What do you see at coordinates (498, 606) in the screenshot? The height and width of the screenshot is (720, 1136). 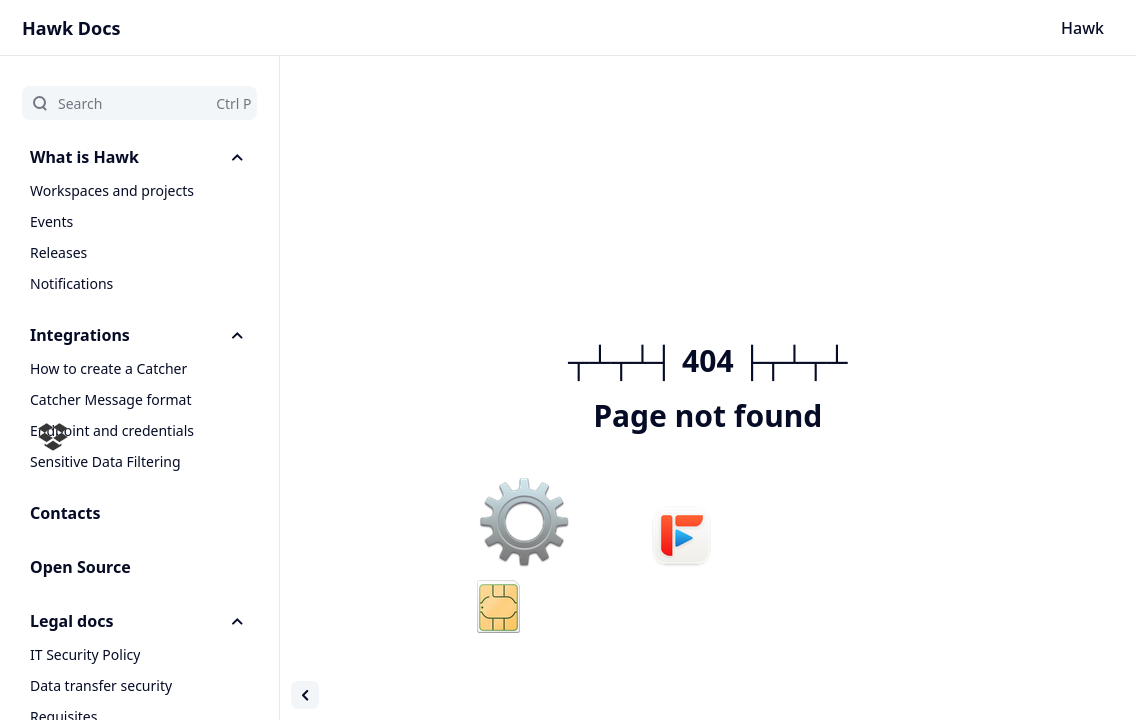 I see `manage SIM card authentication settings` at bounding box center [498, 606].